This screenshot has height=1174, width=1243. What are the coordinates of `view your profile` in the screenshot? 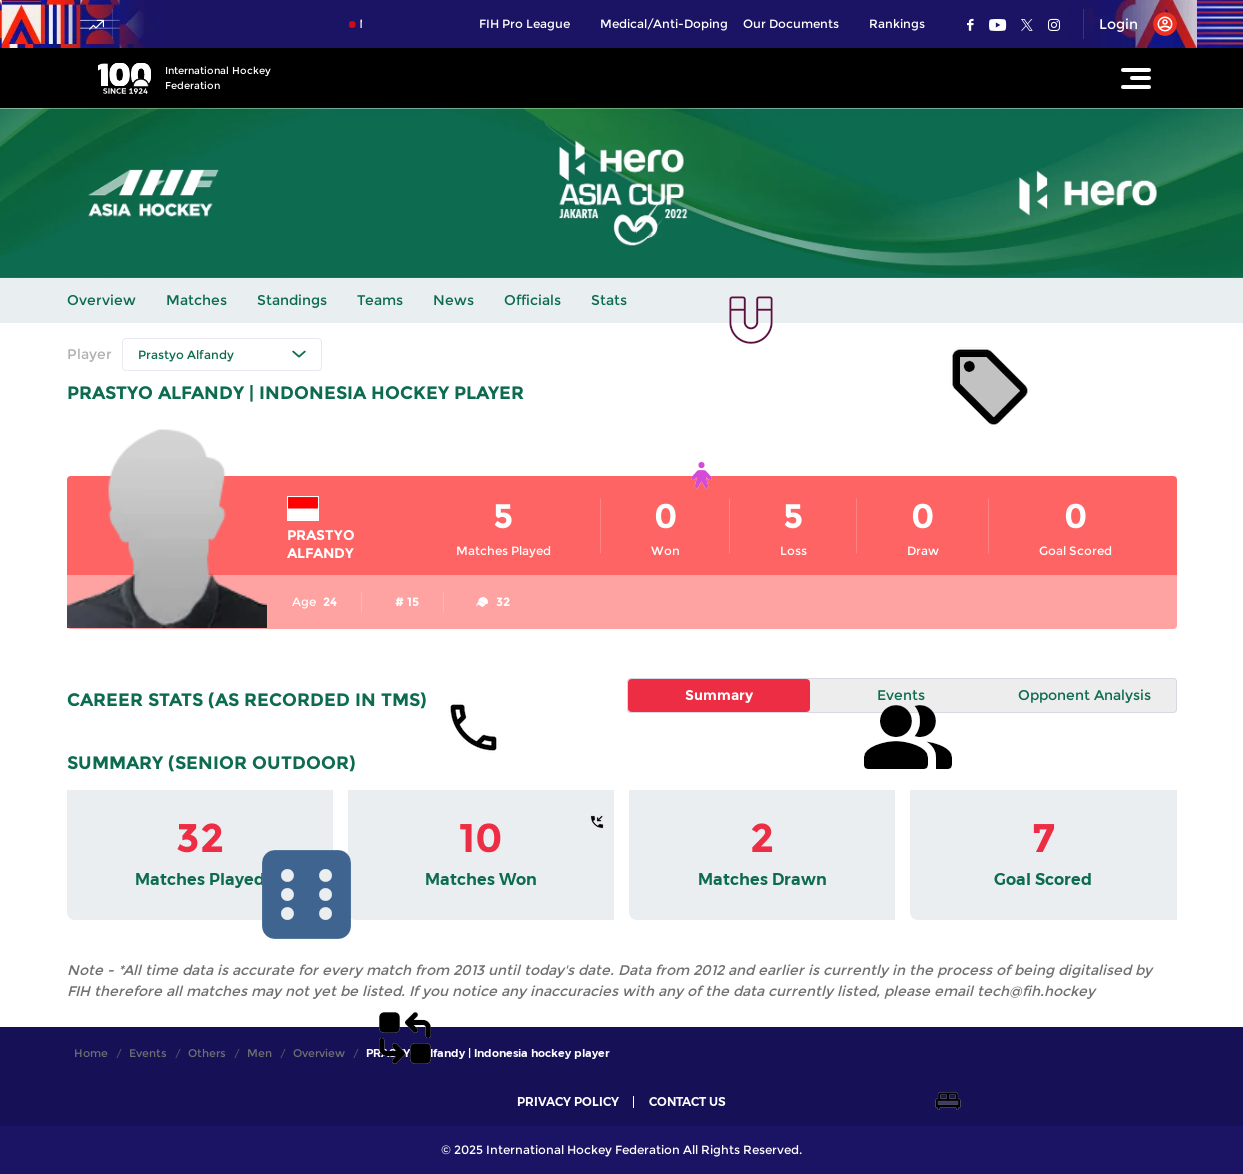 It's located at (701, 475).